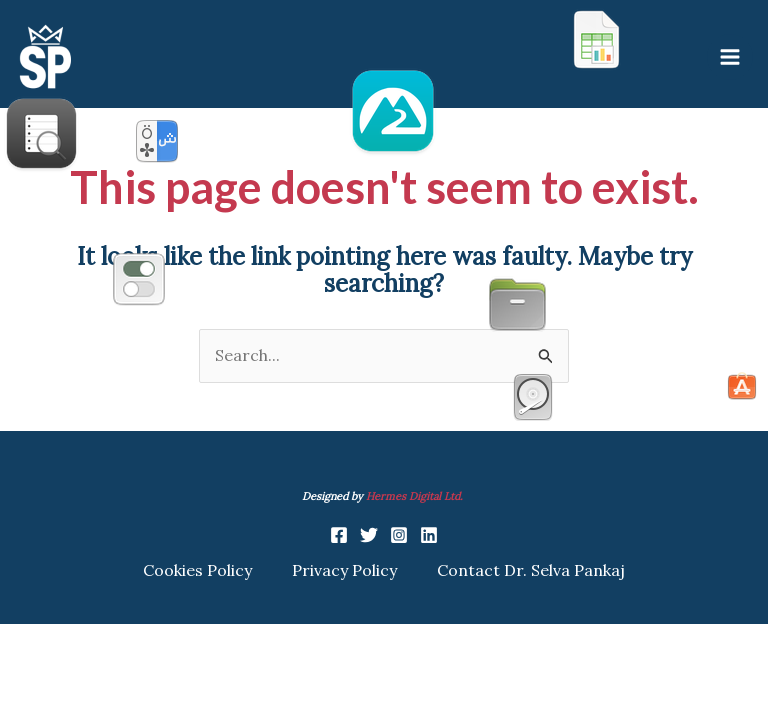 This screenshot has height=720, width=768. I want to click on open the software center to browse and install applications, so click(742, 387).